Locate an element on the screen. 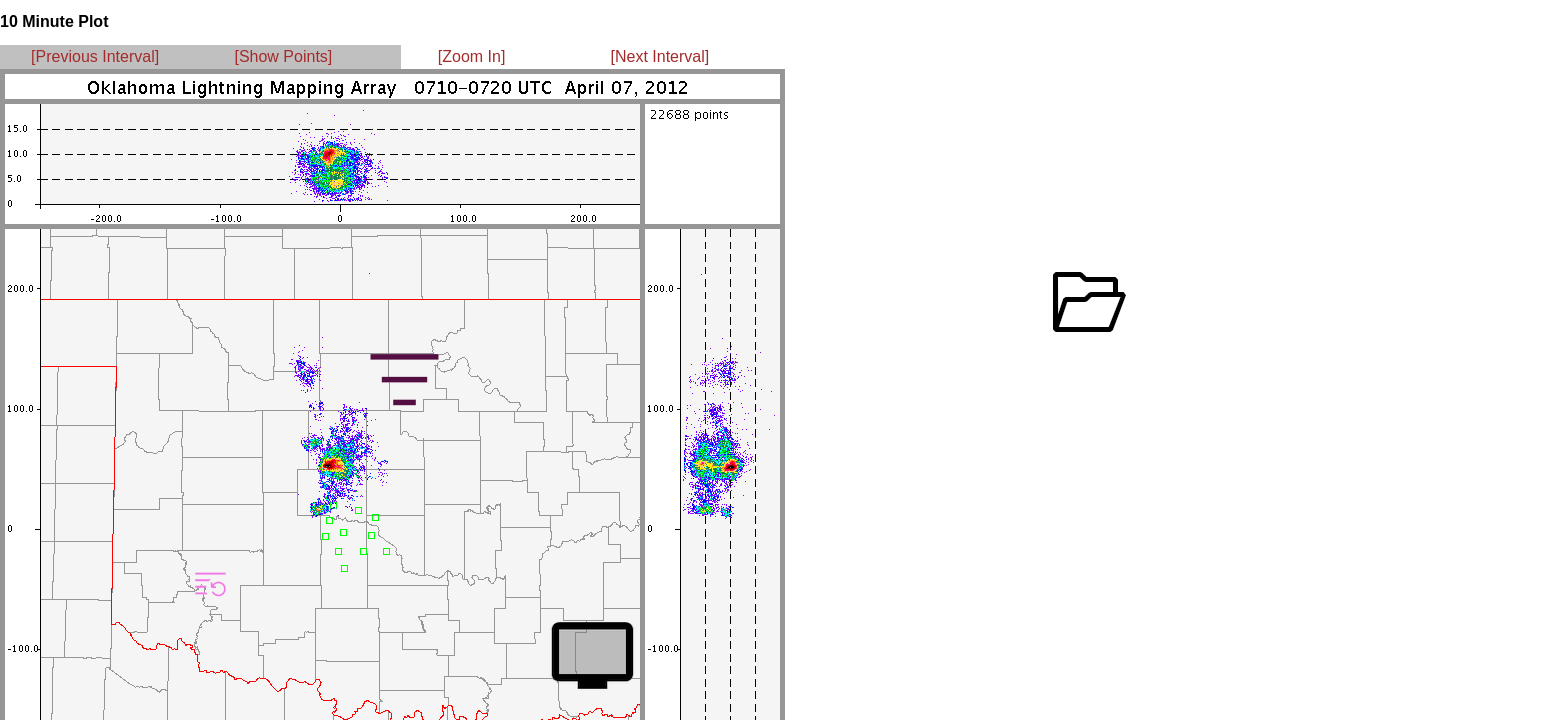 This screenshot has height=720, width=1568. filter or sort list items is located at coordinates (404, 382).